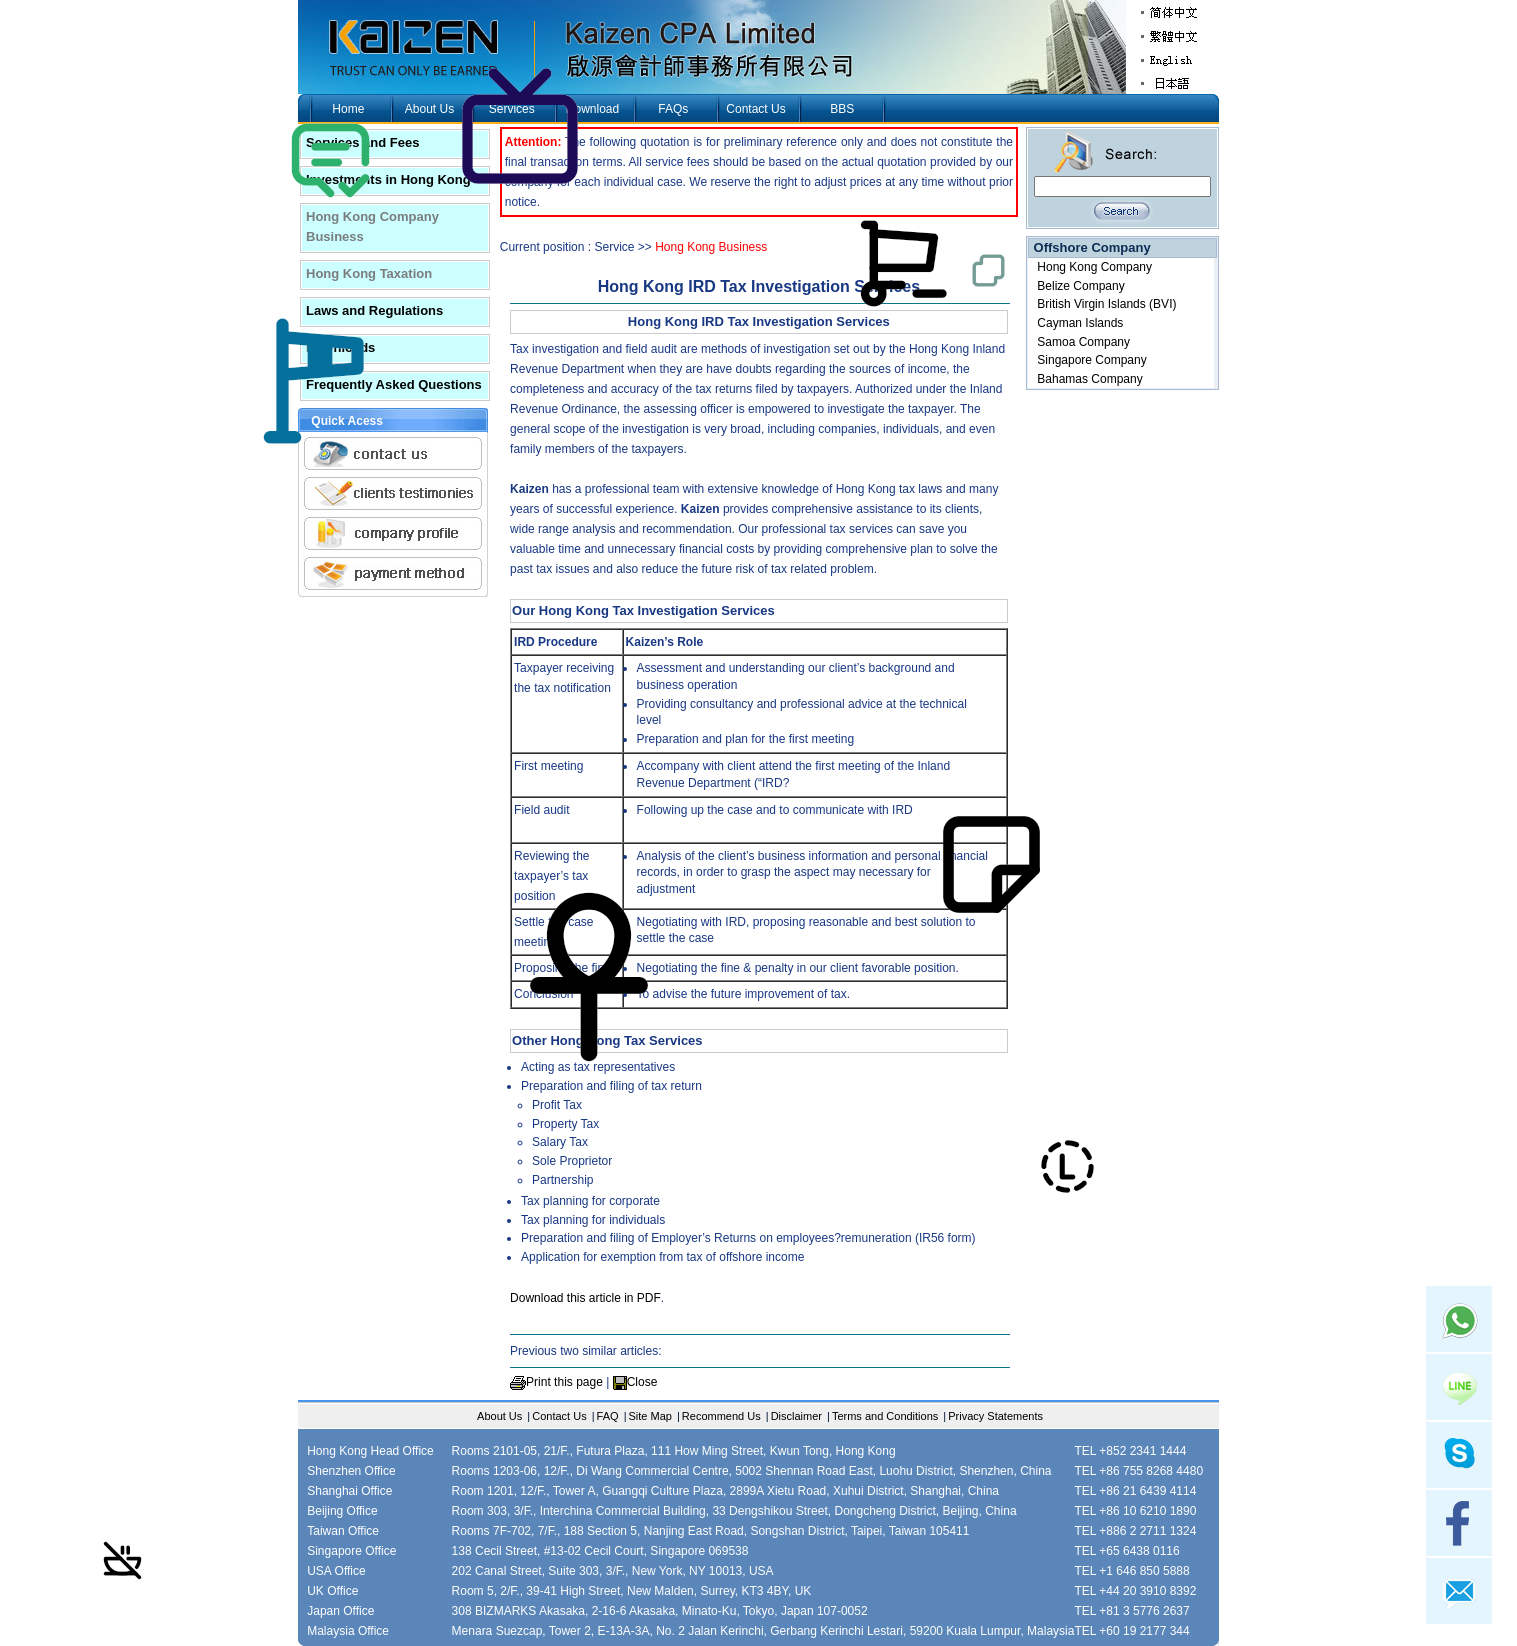 This screenshot has width=1517, height=1646. What do you see at coordinates (1067, 1166) in the screenshot?
I see `indicates a loading or in-progress state` at bounding box center [1067, 1166].